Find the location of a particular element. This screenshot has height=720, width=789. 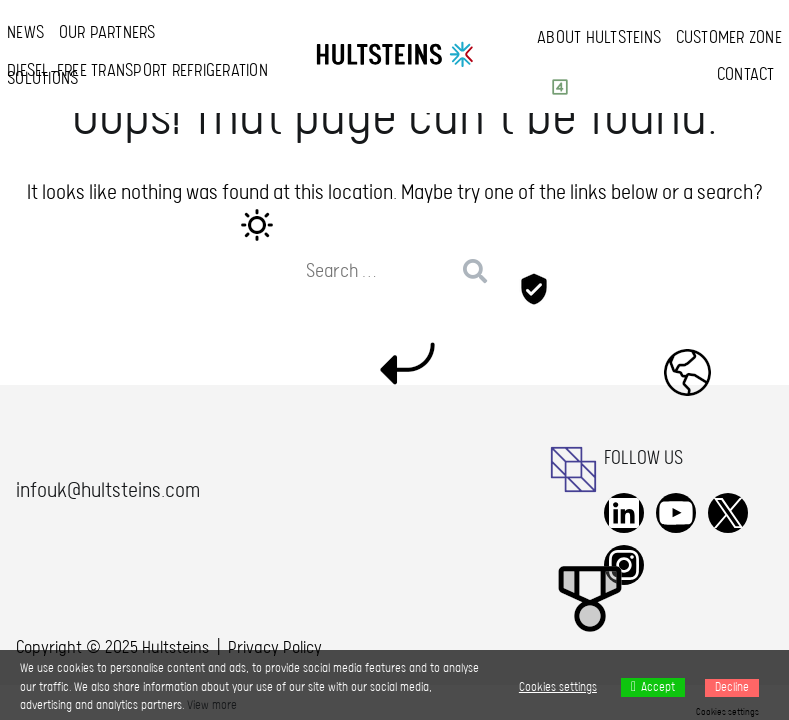

reply to a message is located at coordinates (407, 363).